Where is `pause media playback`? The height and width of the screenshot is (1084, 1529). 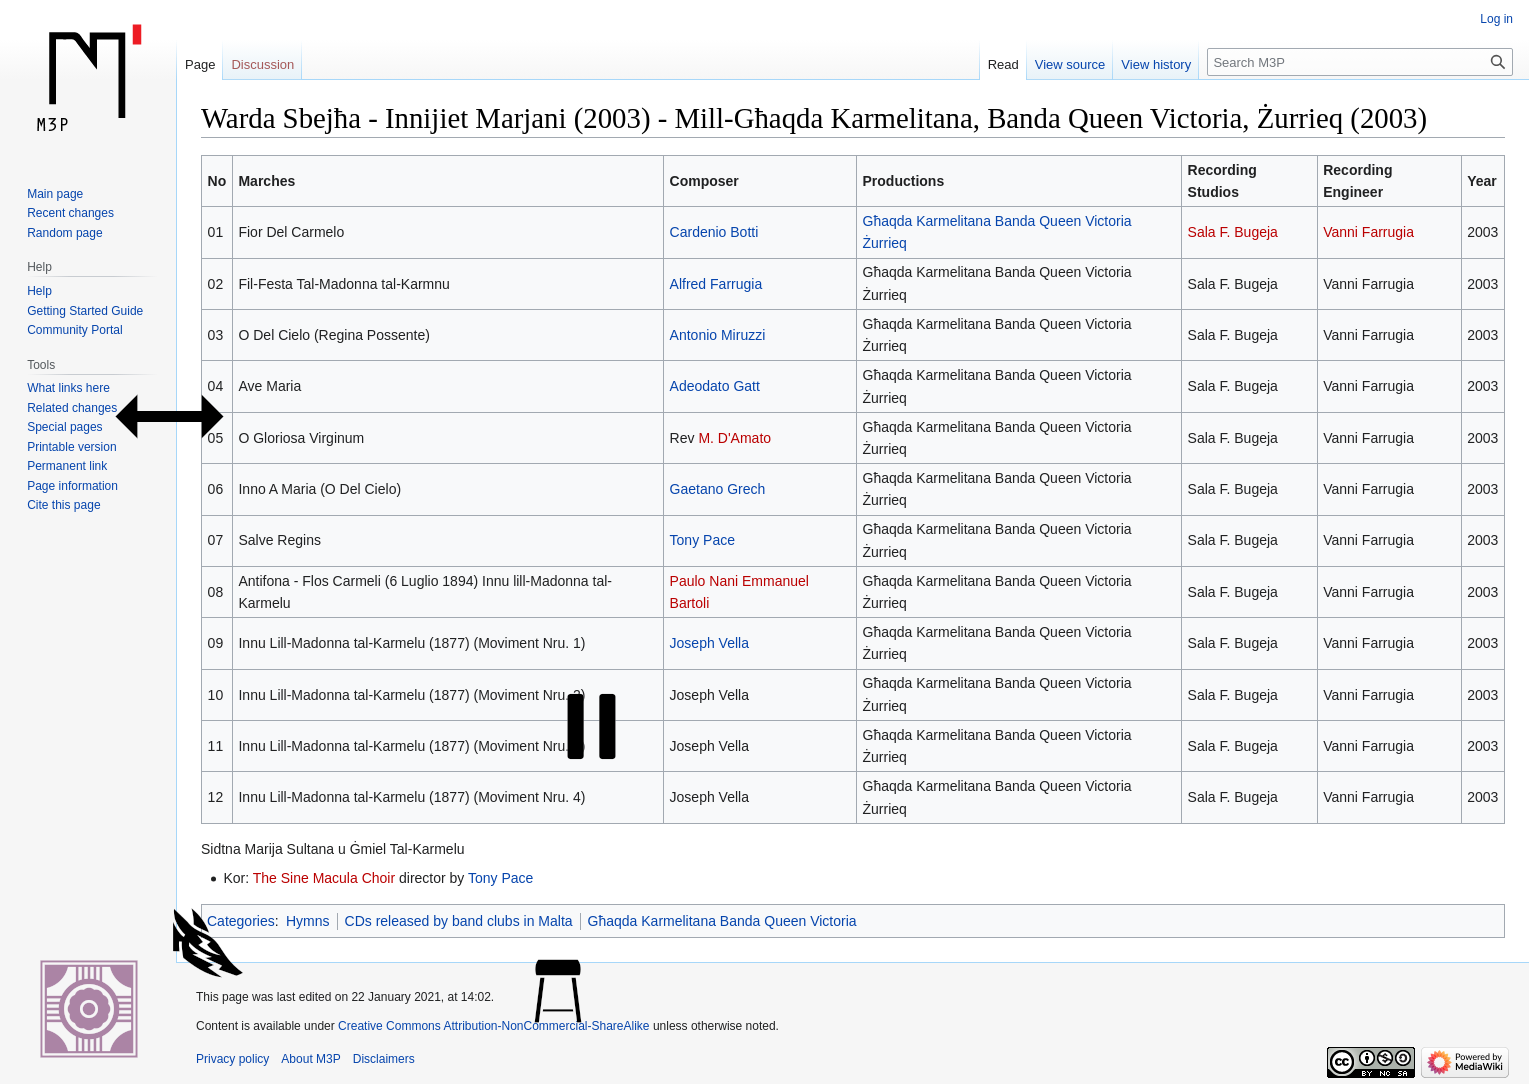
pause media playback is located at coordinates (591, 726).